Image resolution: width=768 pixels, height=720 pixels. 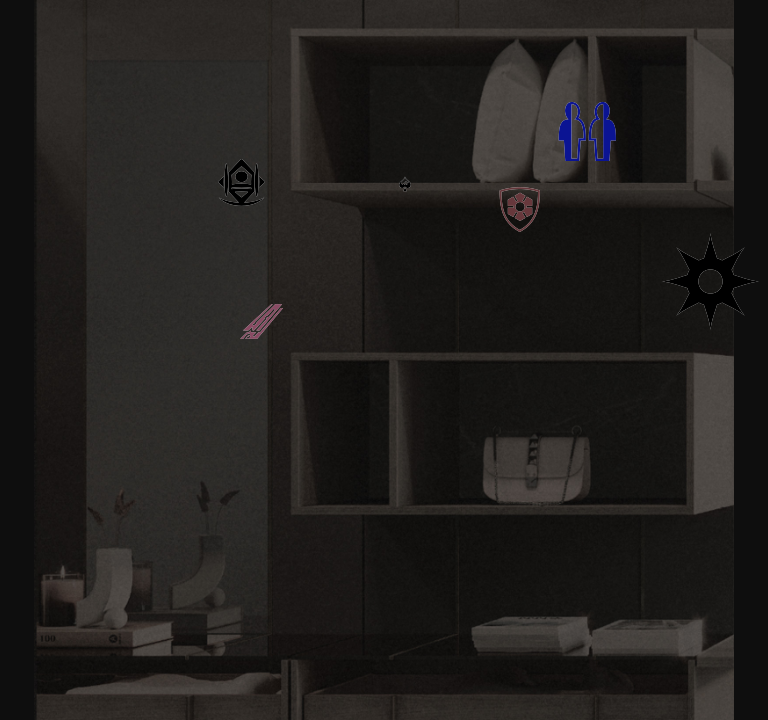 What do you see at coordinates (519, 209) in the screenshot?
I see `activate ice or frost defense ability` at bounding box center [519, 209].